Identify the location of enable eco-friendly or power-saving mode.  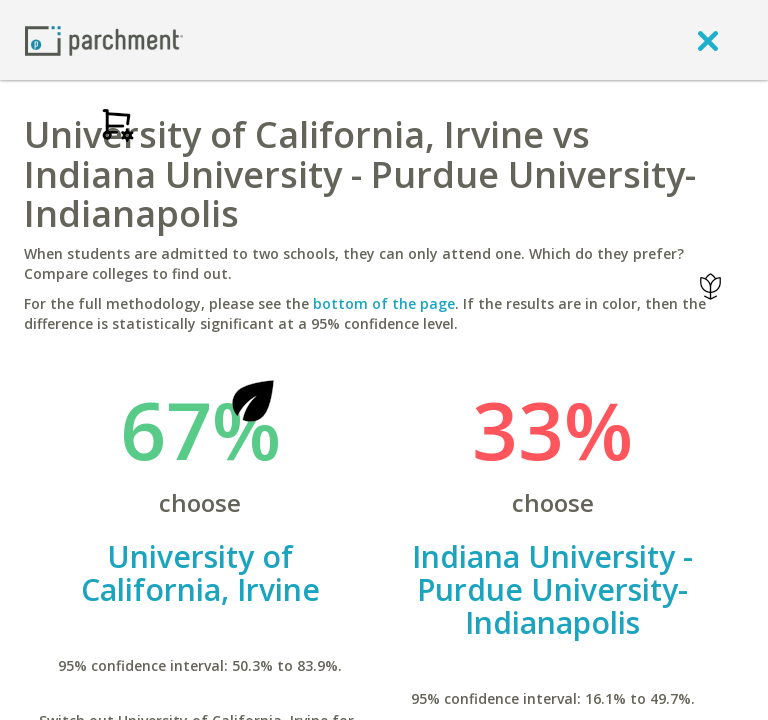
(253, 401).